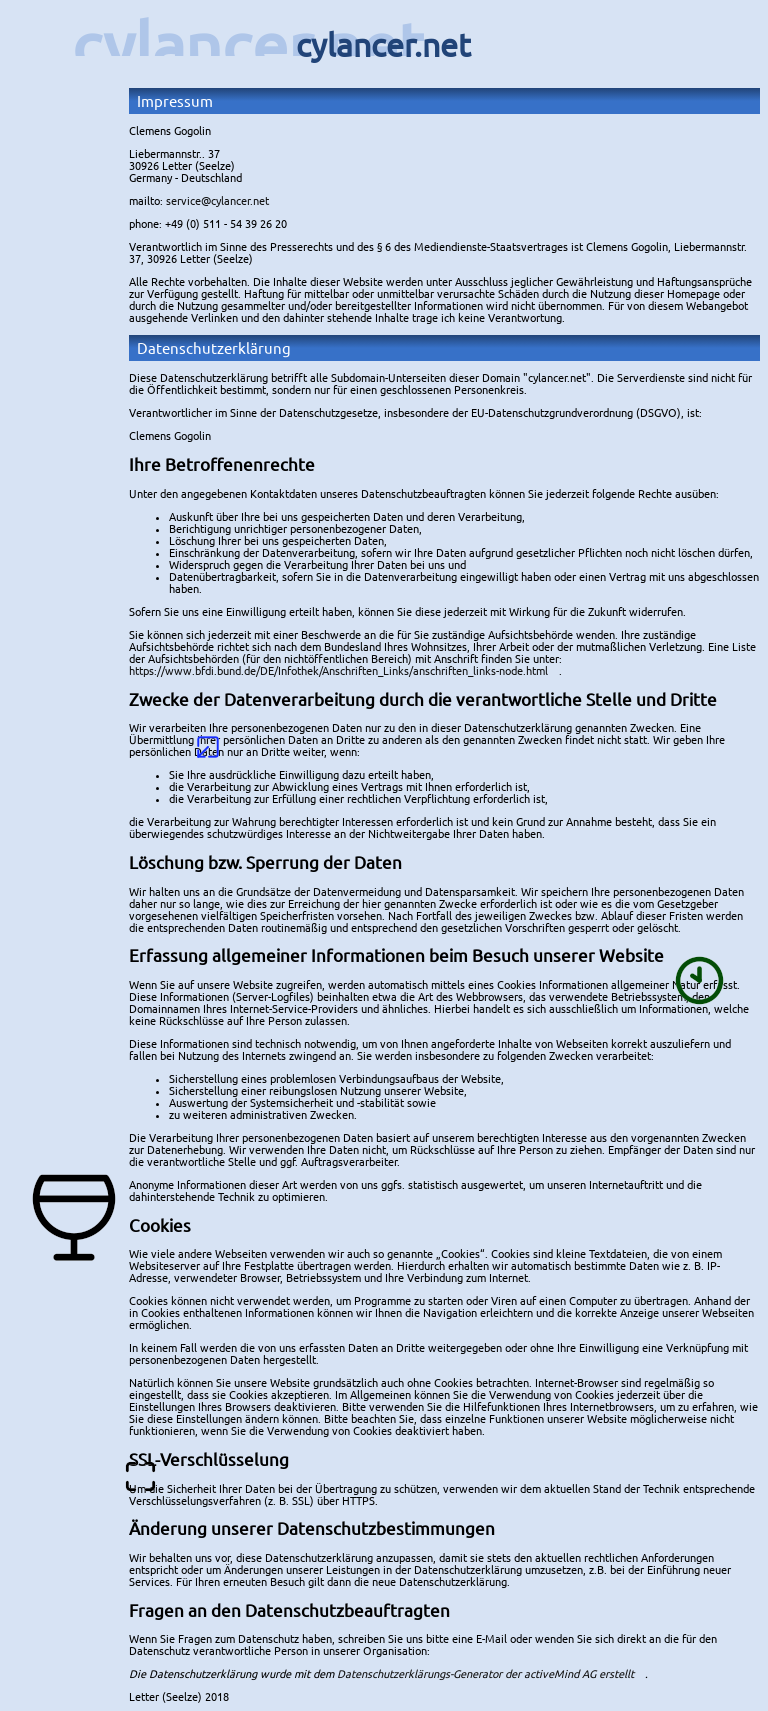  I want to click on expand to full screen mode, so click(140, 1476).